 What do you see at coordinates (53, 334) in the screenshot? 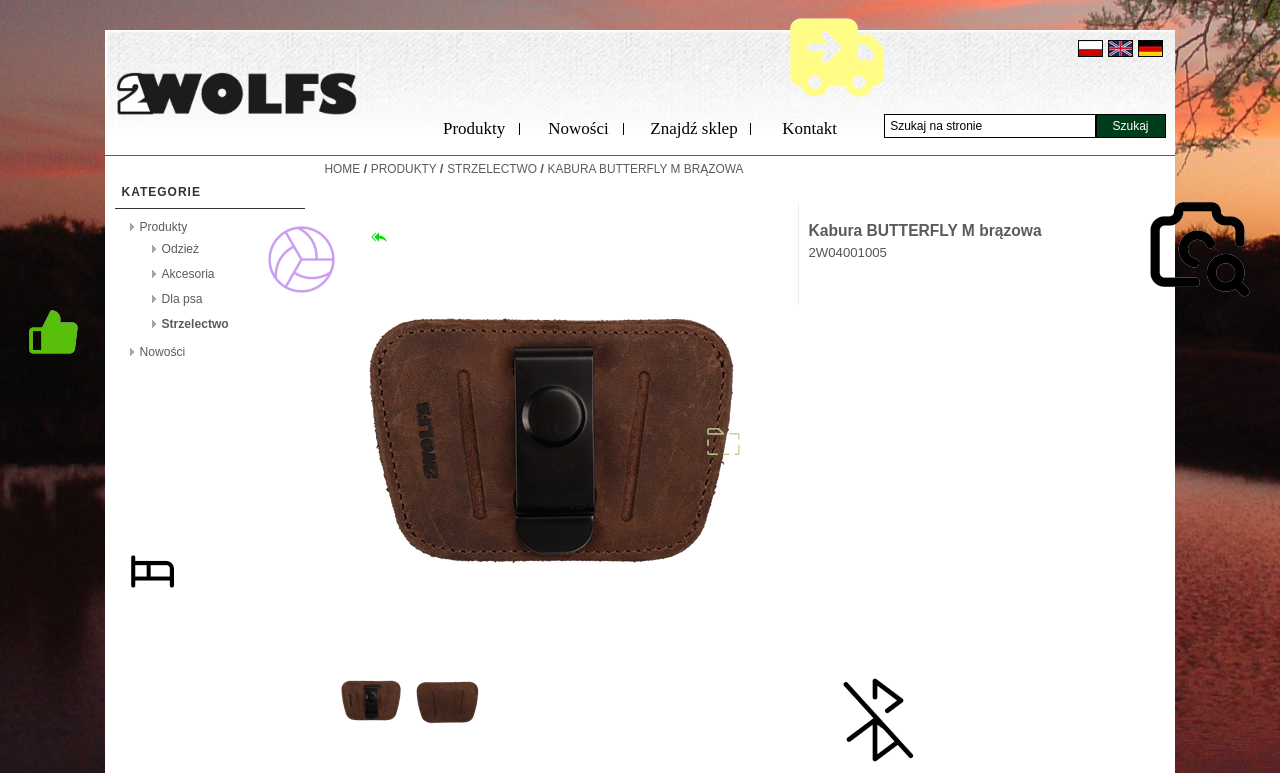
I see `like or approve content` at bounding box center [53, 334].